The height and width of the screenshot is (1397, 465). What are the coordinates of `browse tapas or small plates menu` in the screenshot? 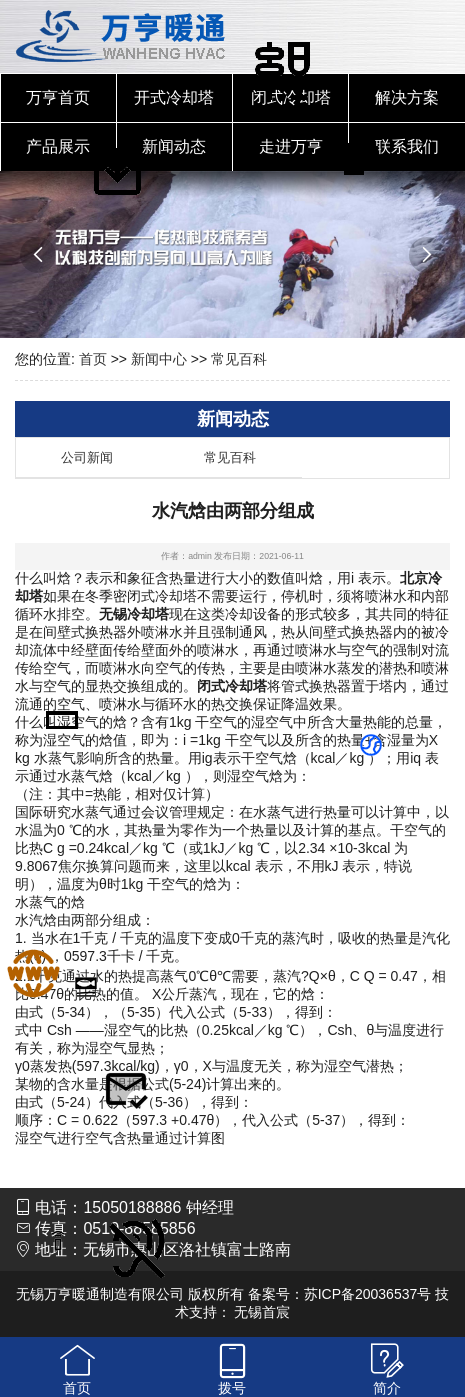 It's located at (283, 71).